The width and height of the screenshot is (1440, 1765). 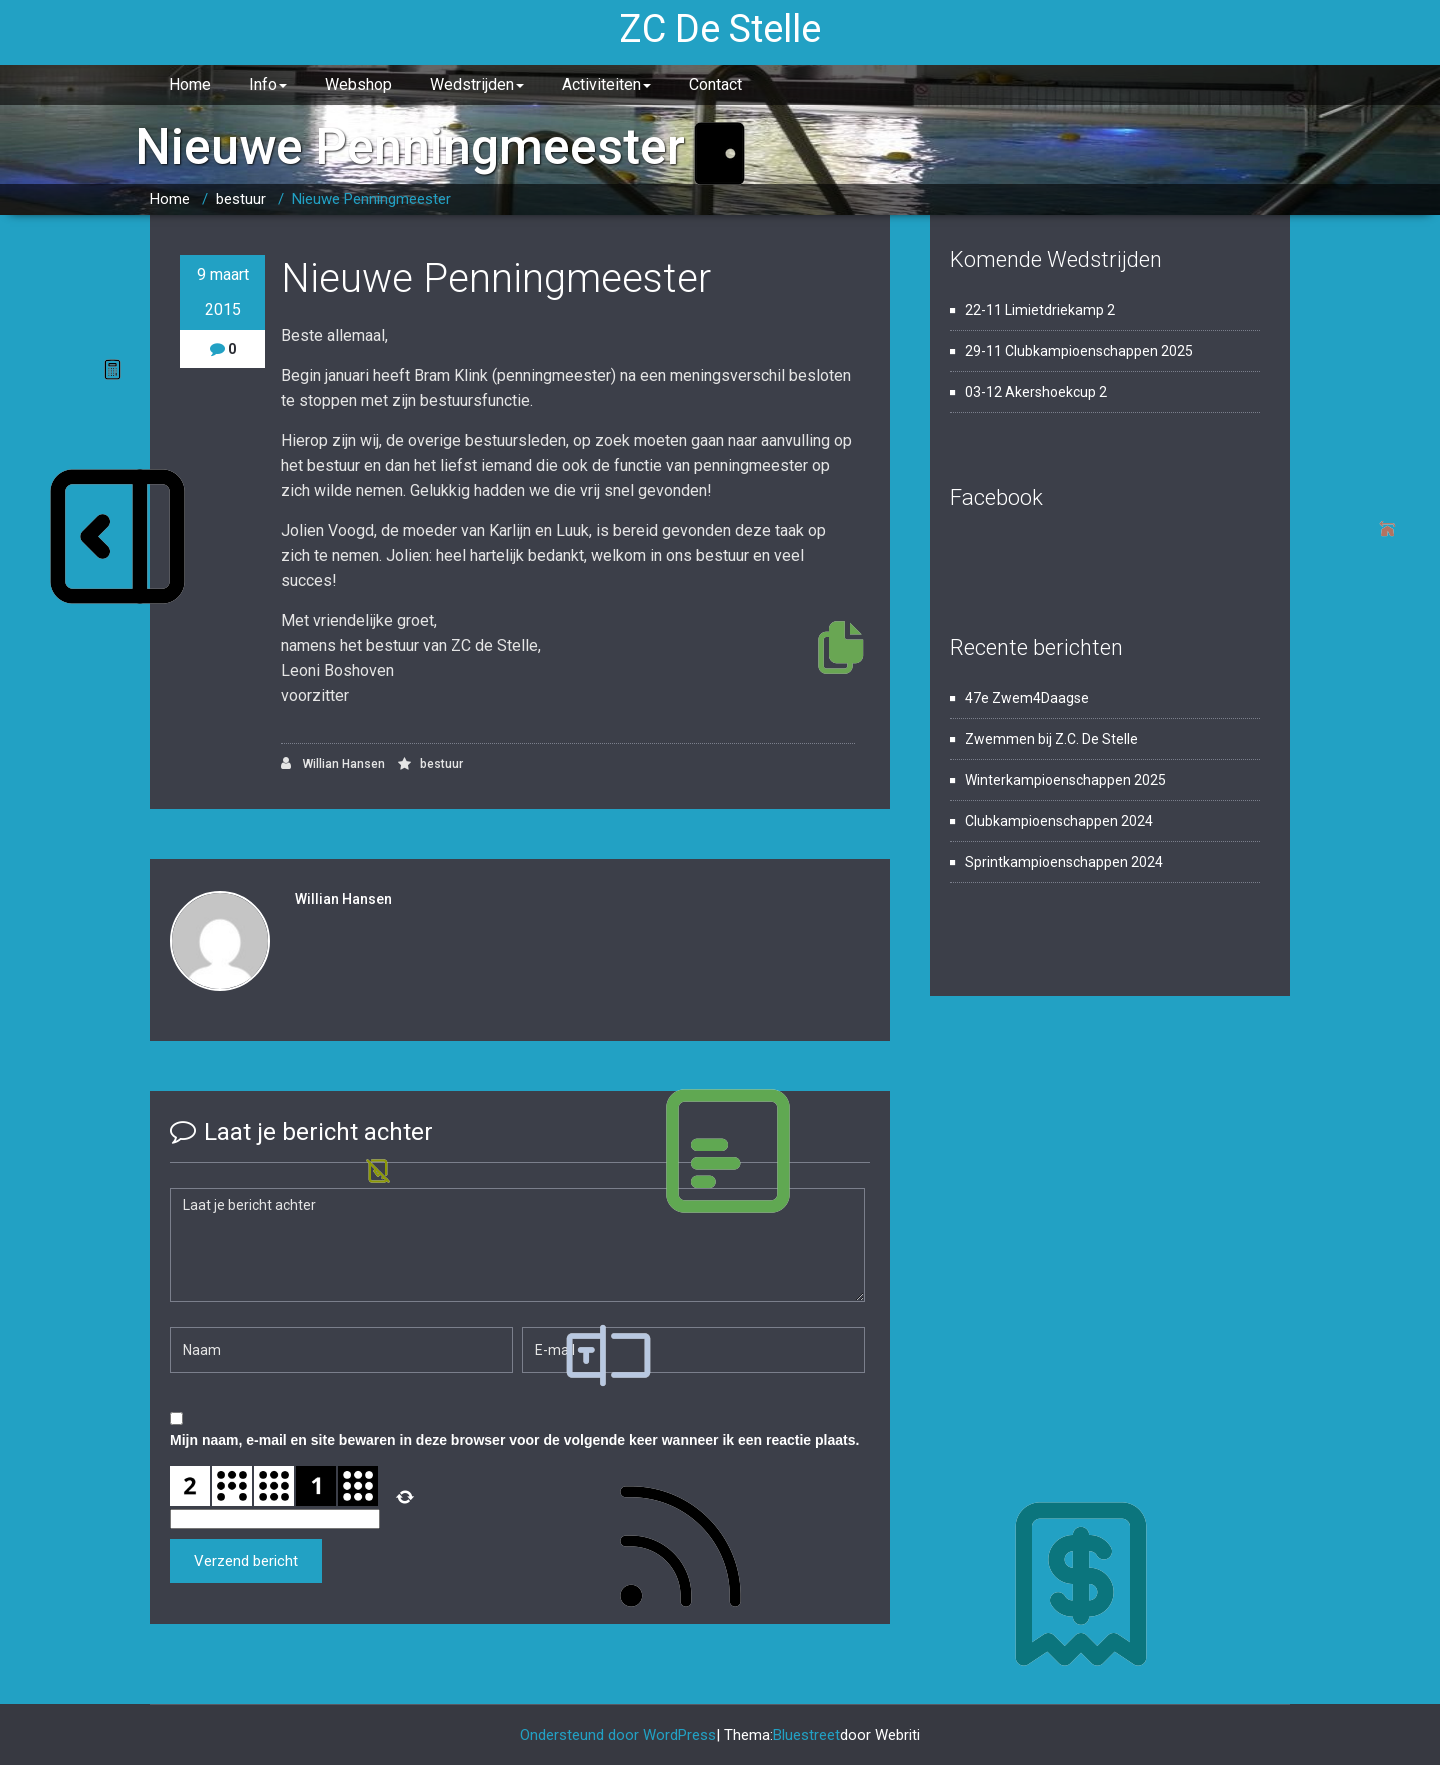 I want to click on expand the right sidebar panel, so click(x=117, y=536).